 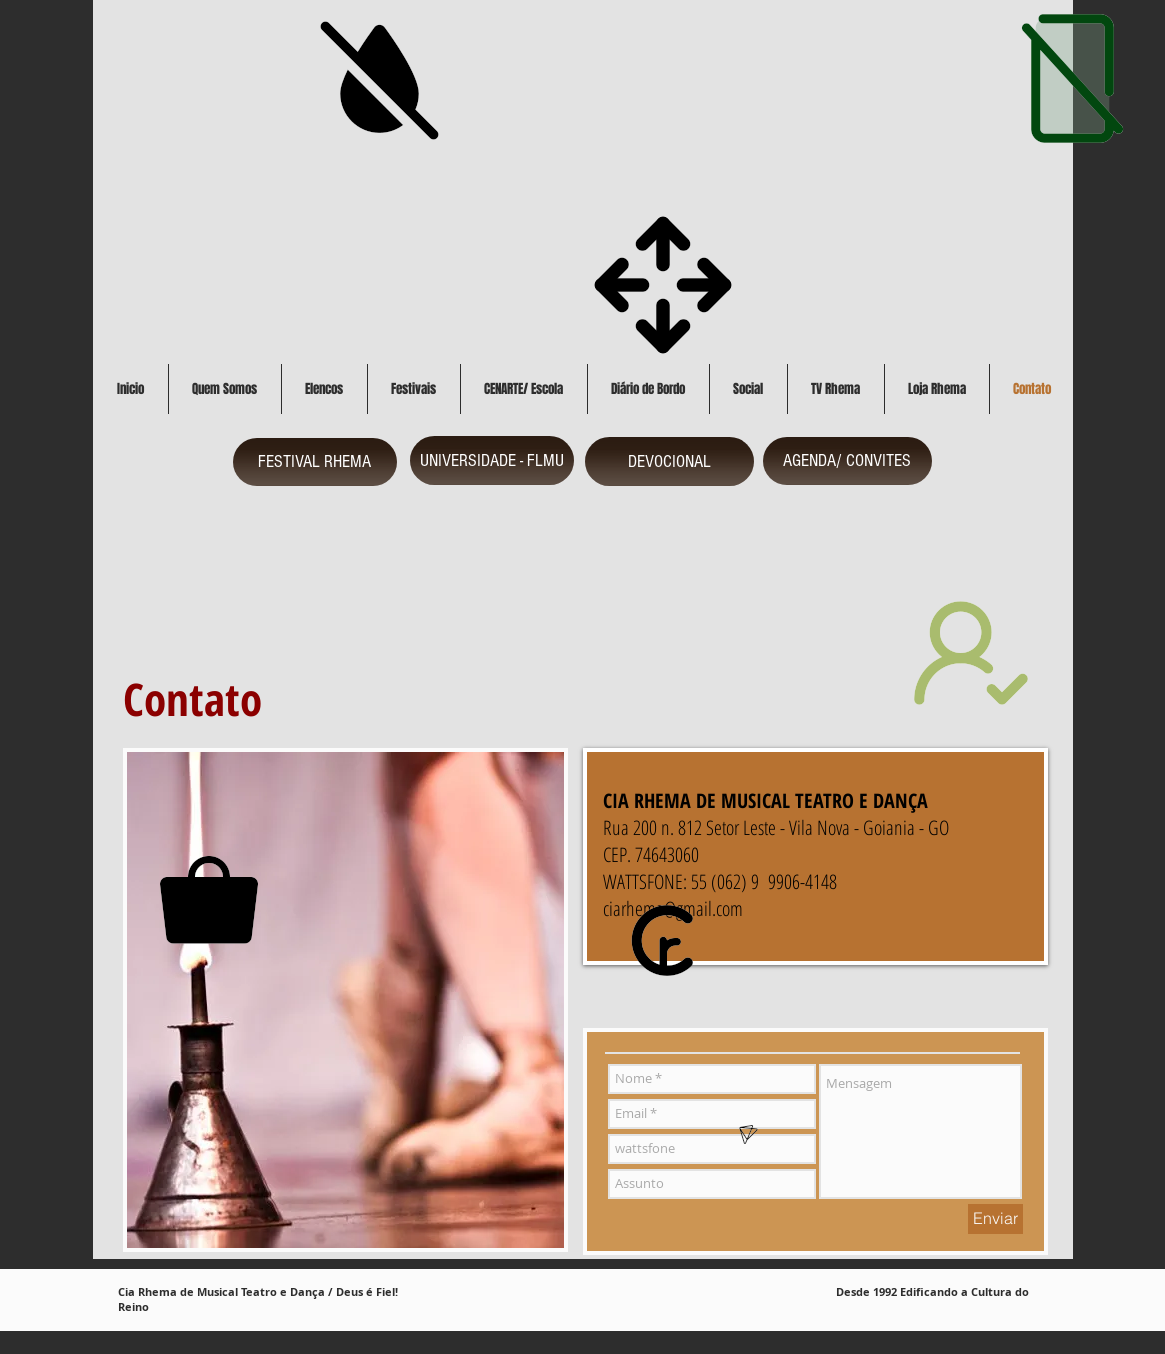 I want to click on verify or approve a user account, so click(x=971, y=653).